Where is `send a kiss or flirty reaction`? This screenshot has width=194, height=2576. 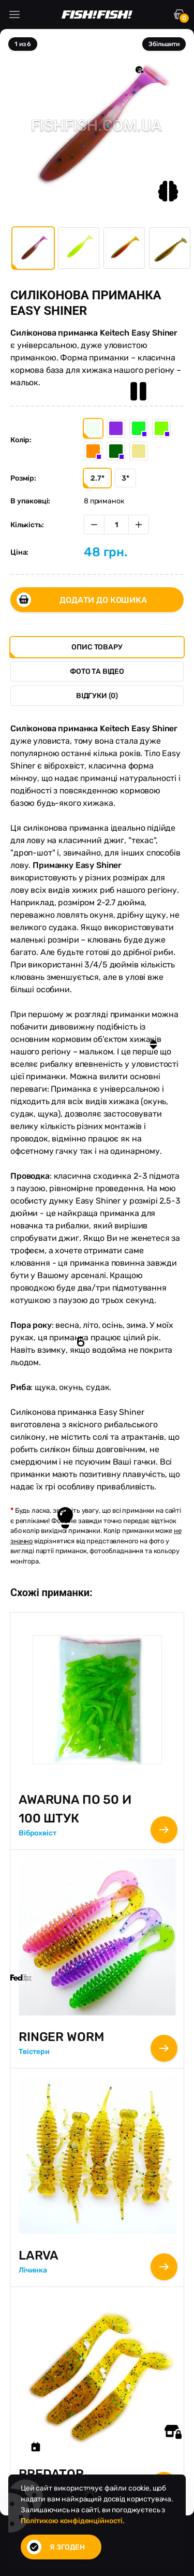 send a kiss or flirty reaction is located at coordinates (139, 69).